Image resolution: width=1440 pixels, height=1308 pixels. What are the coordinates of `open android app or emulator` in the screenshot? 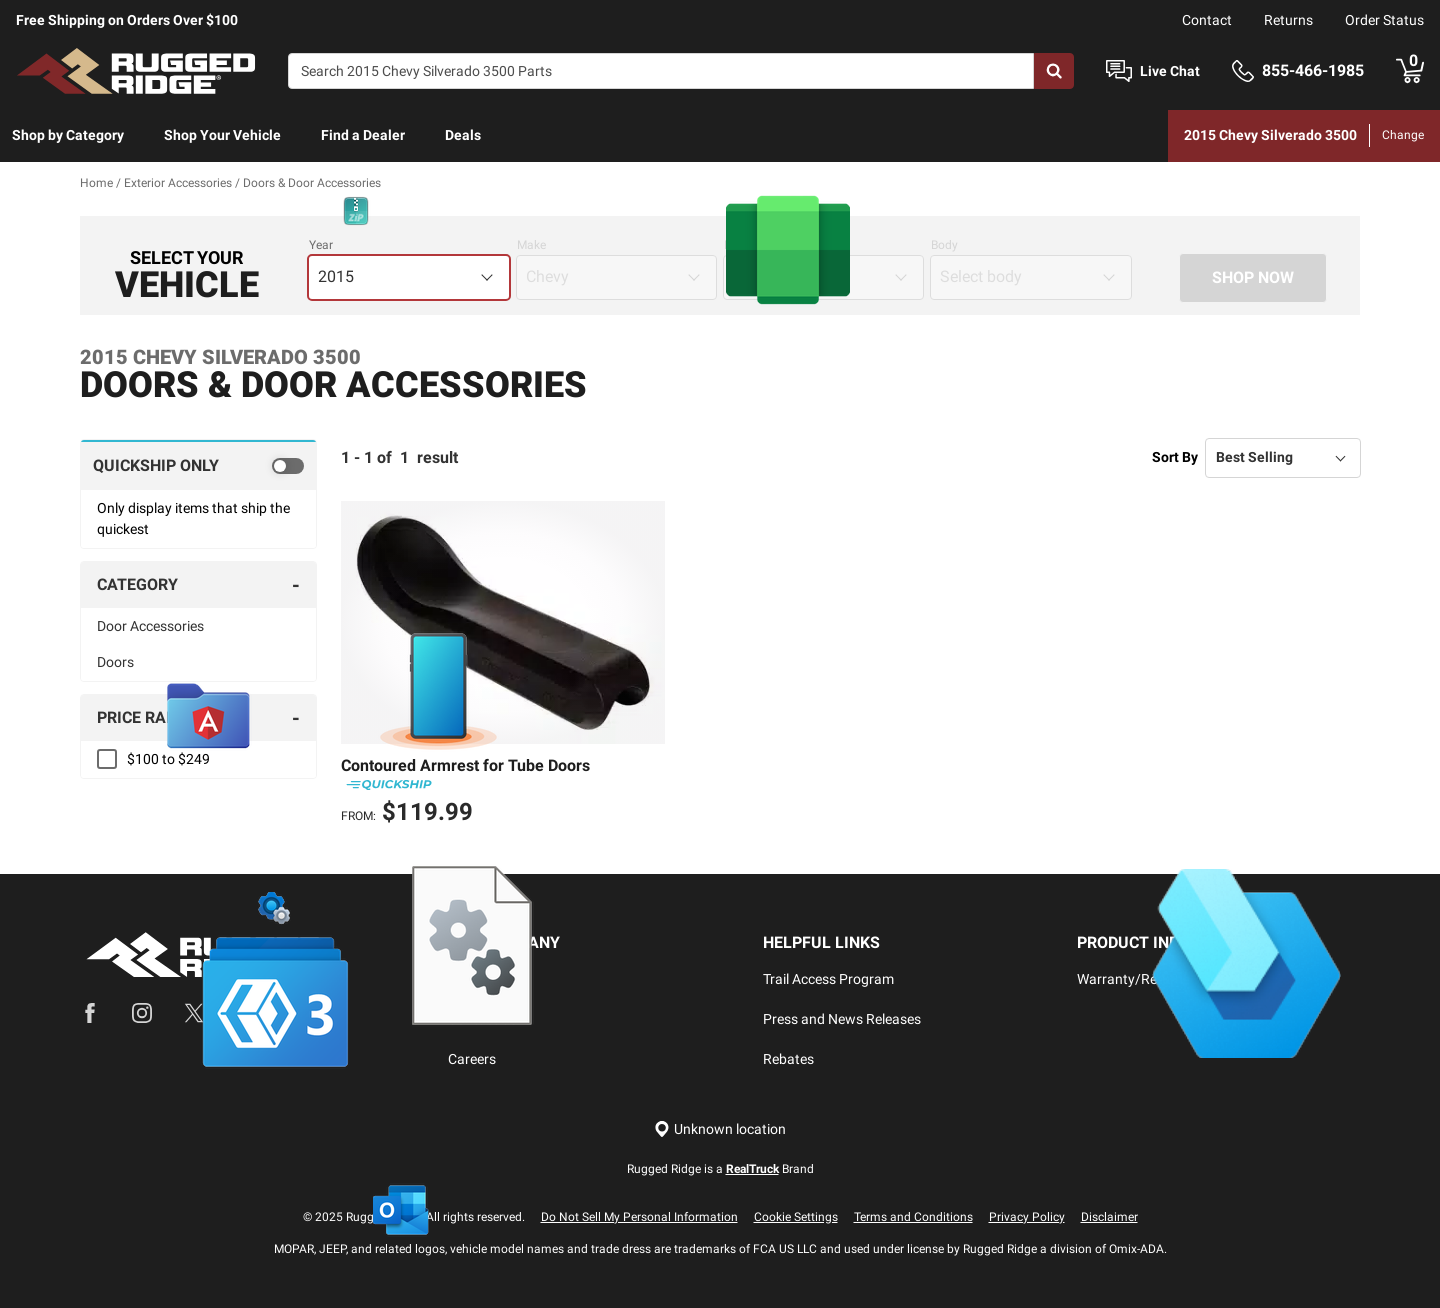 It's located at (788, 250).